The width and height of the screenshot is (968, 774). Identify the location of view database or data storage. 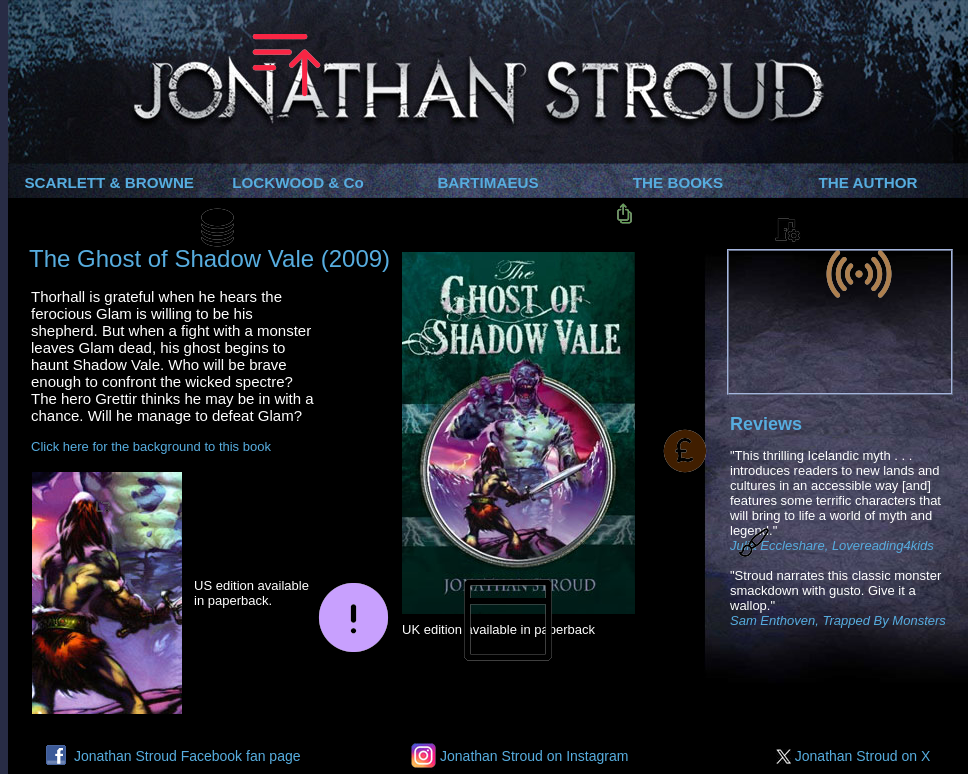
(217, 227).